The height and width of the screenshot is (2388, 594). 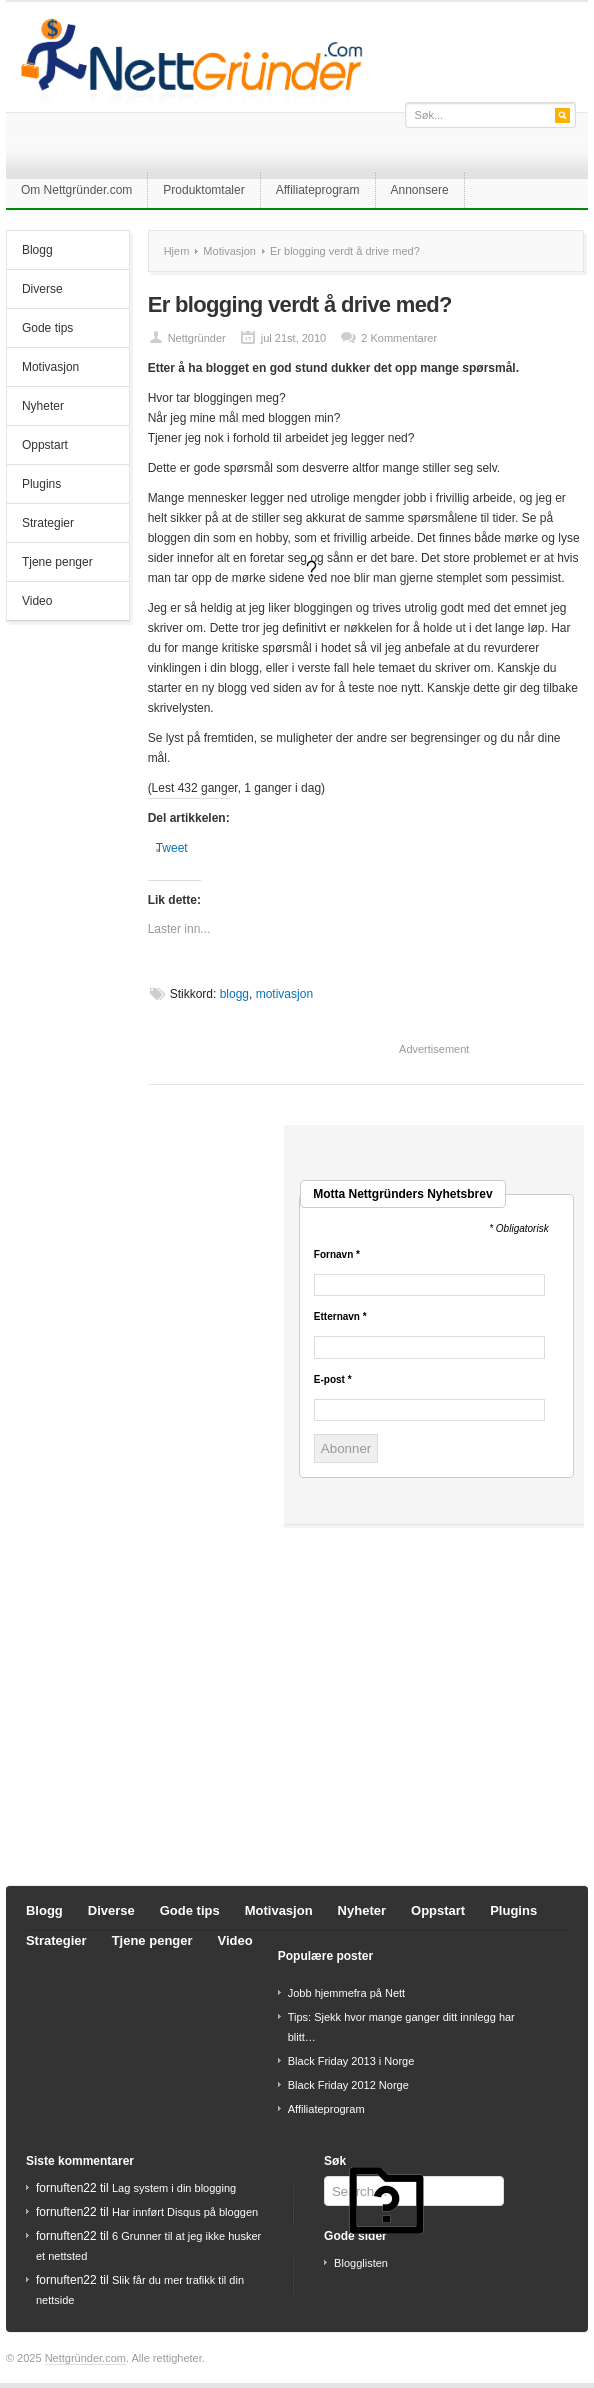 I want to click on access help or support information, so click(x=311, y=568).